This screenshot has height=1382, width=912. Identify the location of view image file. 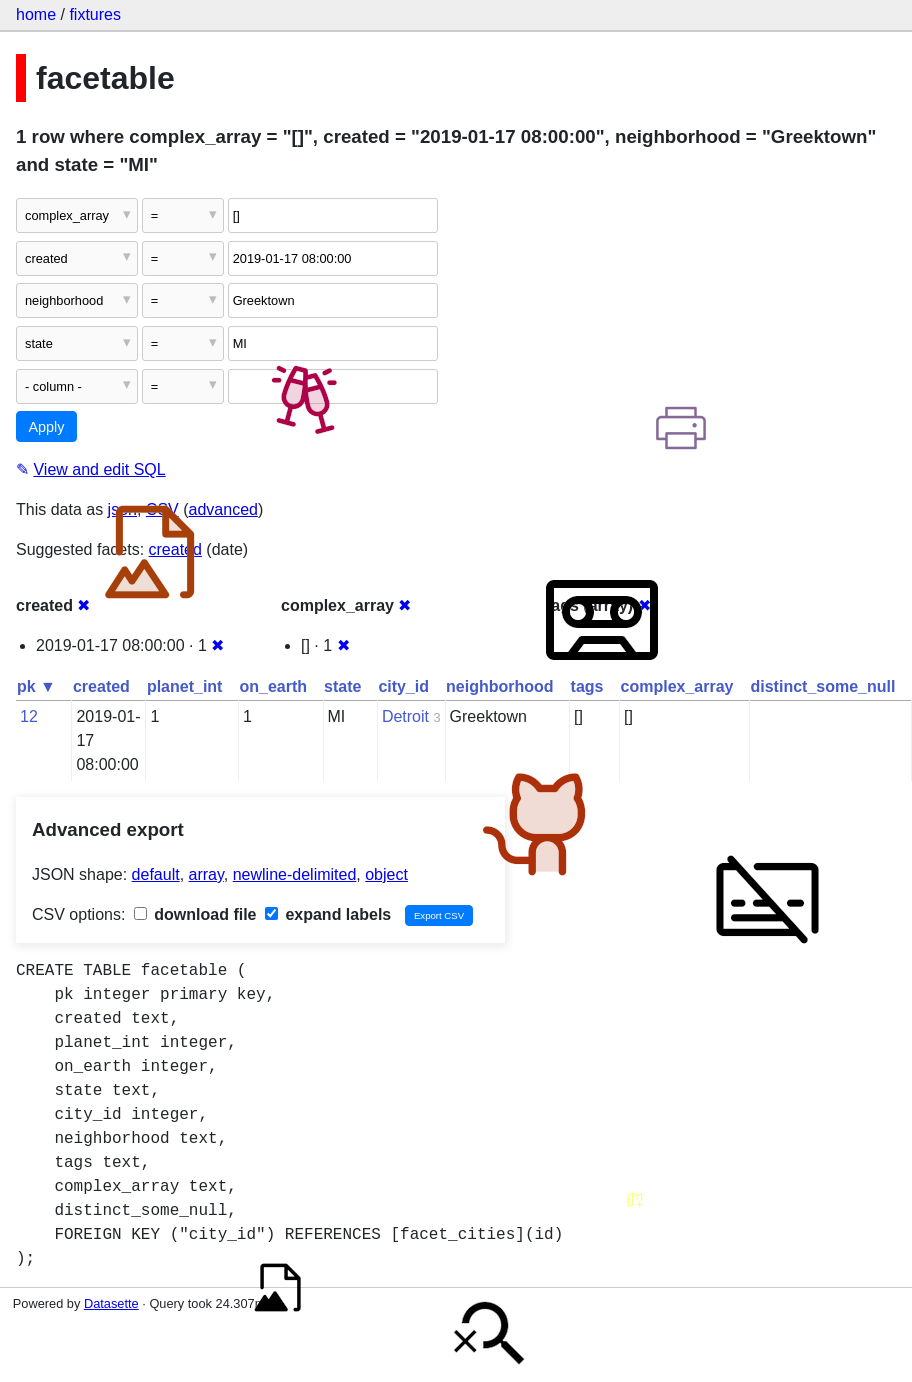
(155, 552).